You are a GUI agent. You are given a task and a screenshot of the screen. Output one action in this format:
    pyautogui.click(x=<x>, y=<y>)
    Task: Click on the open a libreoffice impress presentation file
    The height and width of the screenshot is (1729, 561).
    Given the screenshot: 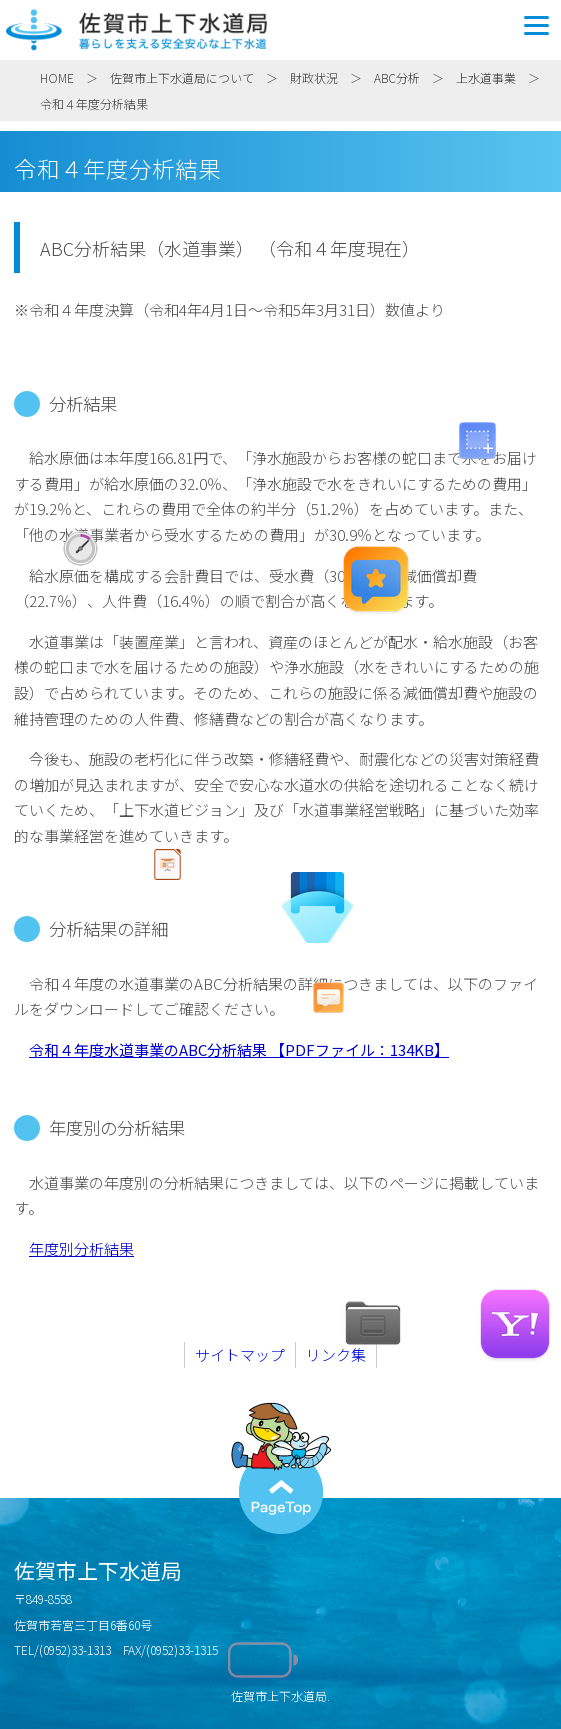 What is the action you would take?
    pyautogui.click(x=167, y=864)
    